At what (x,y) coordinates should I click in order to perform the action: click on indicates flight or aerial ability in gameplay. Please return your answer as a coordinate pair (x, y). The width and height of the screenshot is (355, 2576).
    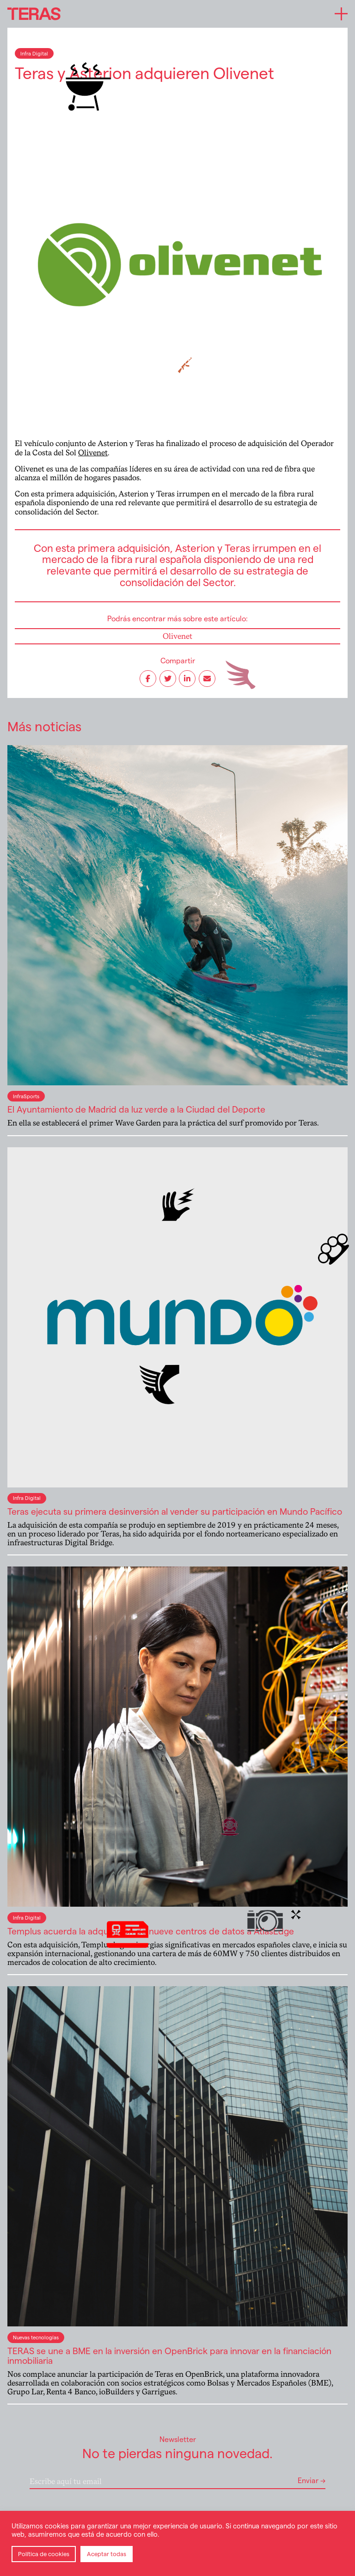
    Looking at the image, I should click on (240, 675).